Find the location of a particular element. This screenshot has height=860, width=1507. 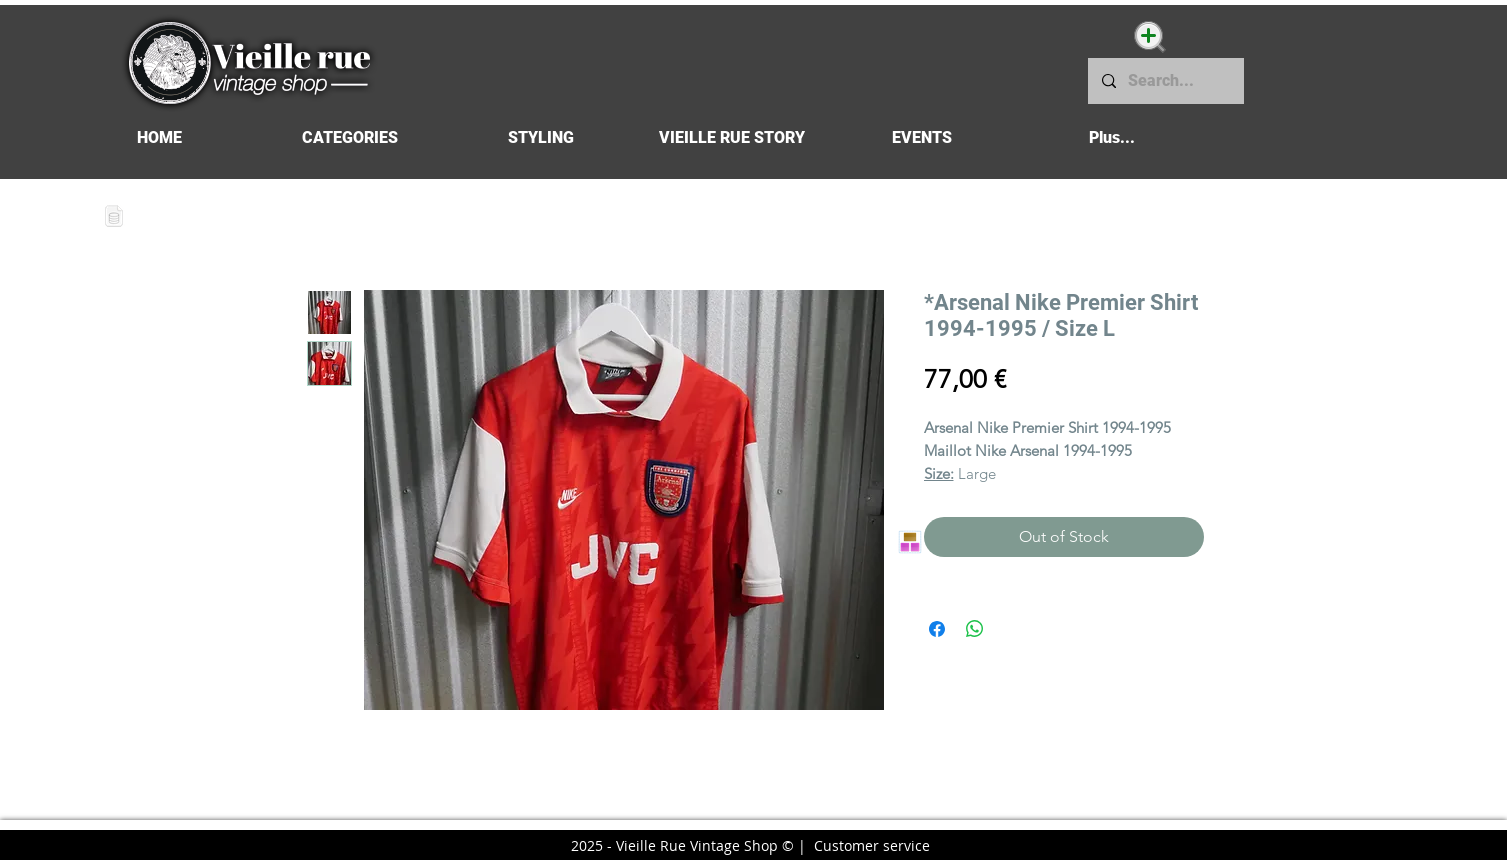

zoom to fit content in view is located at coordinates (1150, 37).